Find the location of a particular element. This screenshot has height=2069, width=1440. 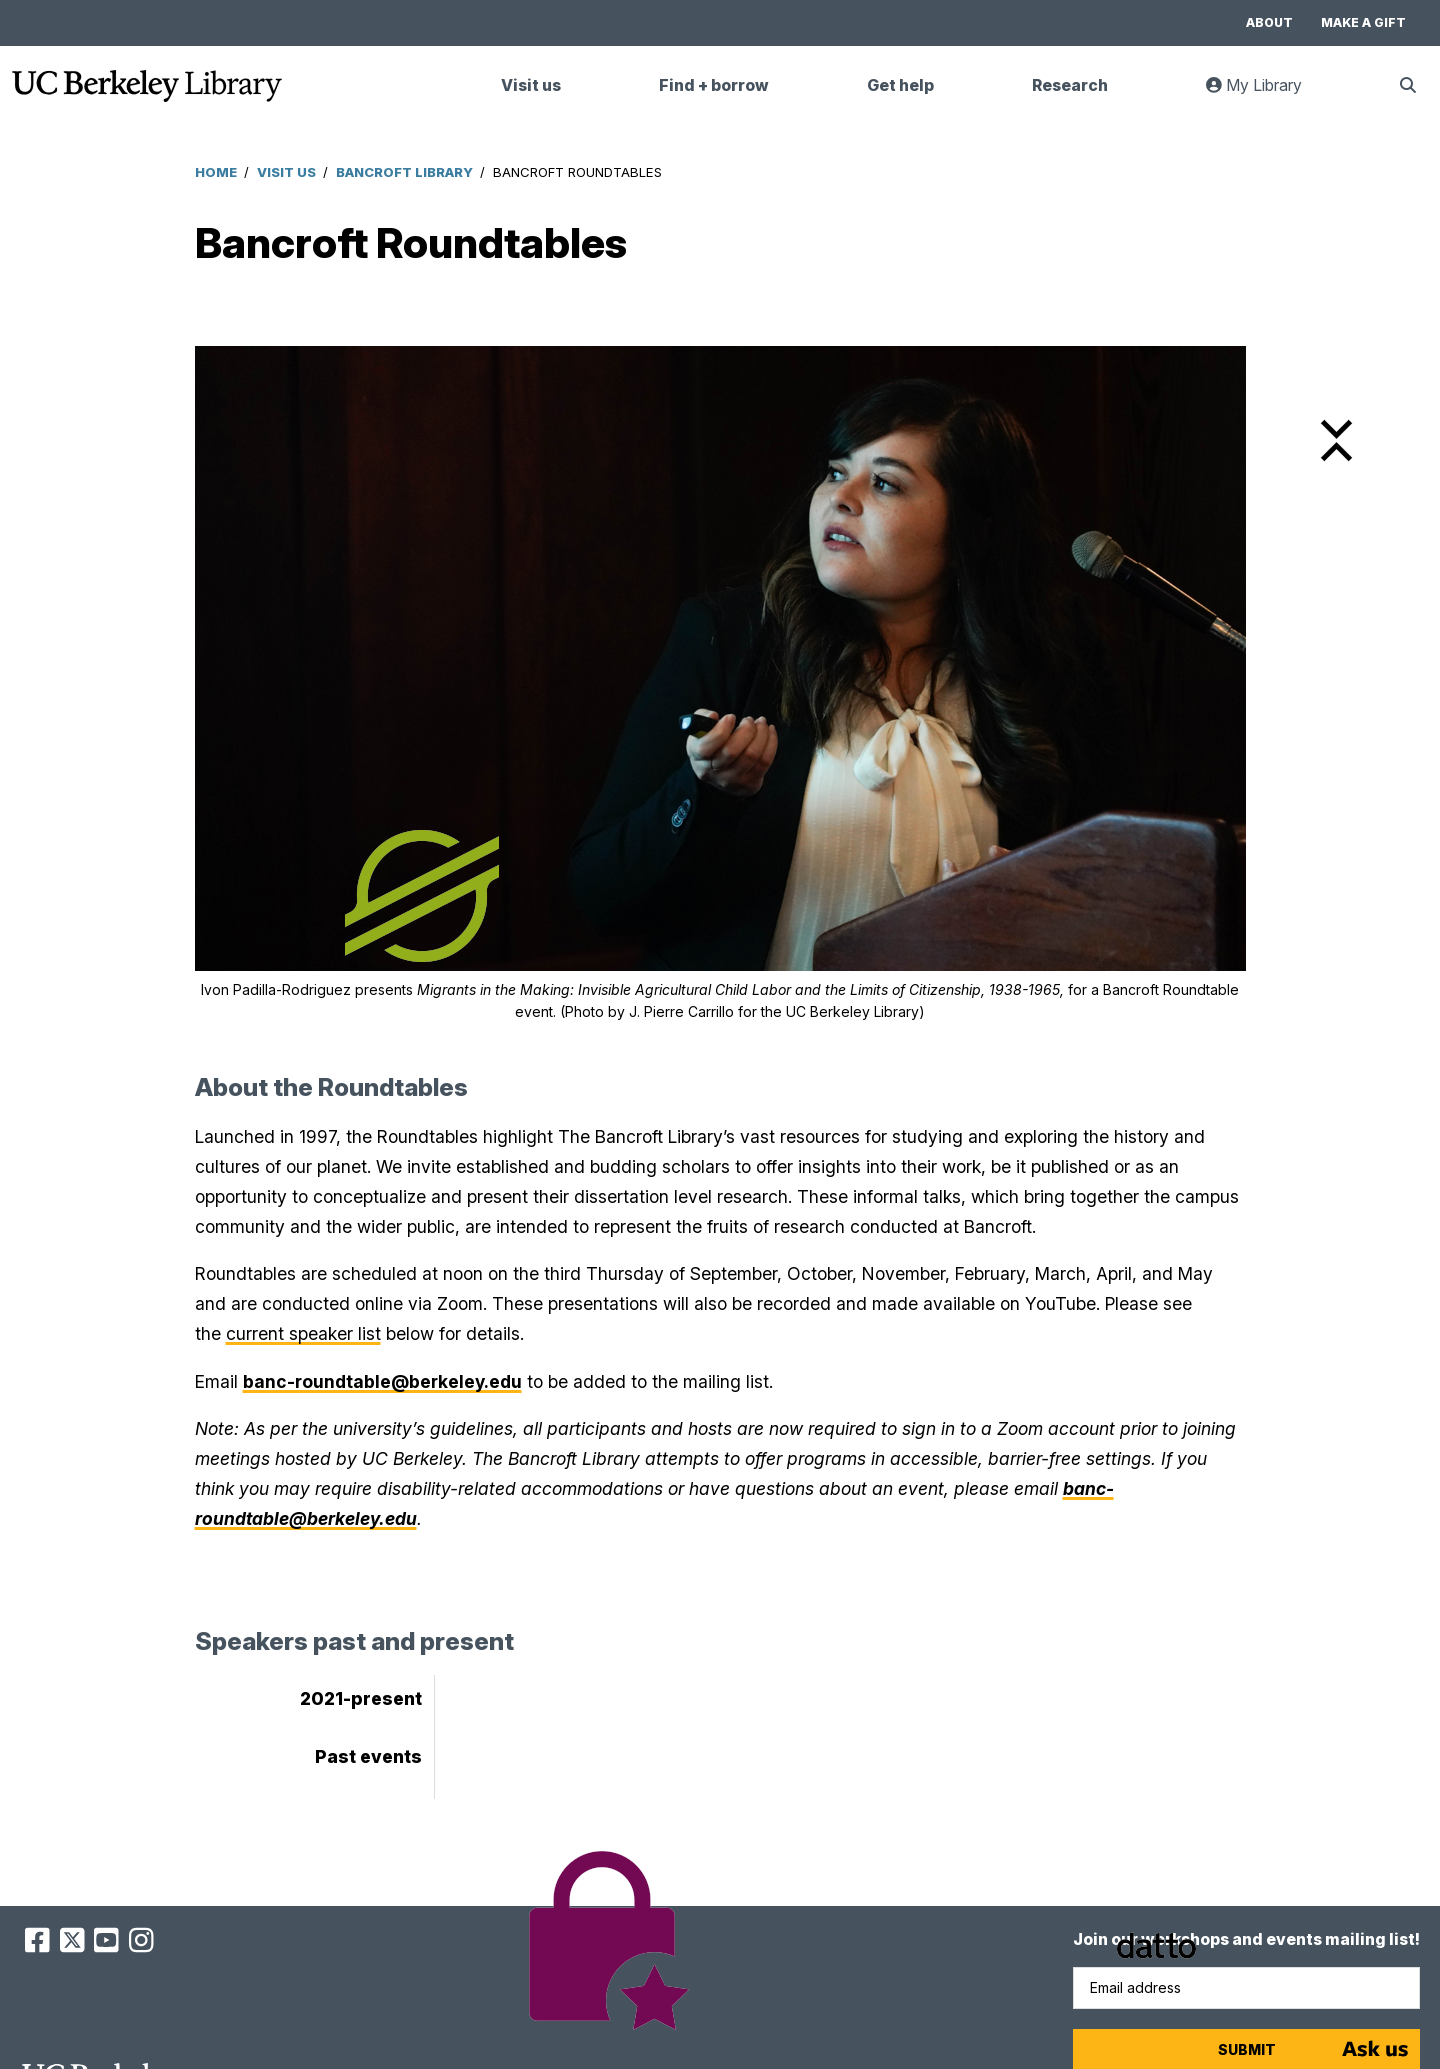

mark a security setting as favorite is located at coordinates (602, 1940).